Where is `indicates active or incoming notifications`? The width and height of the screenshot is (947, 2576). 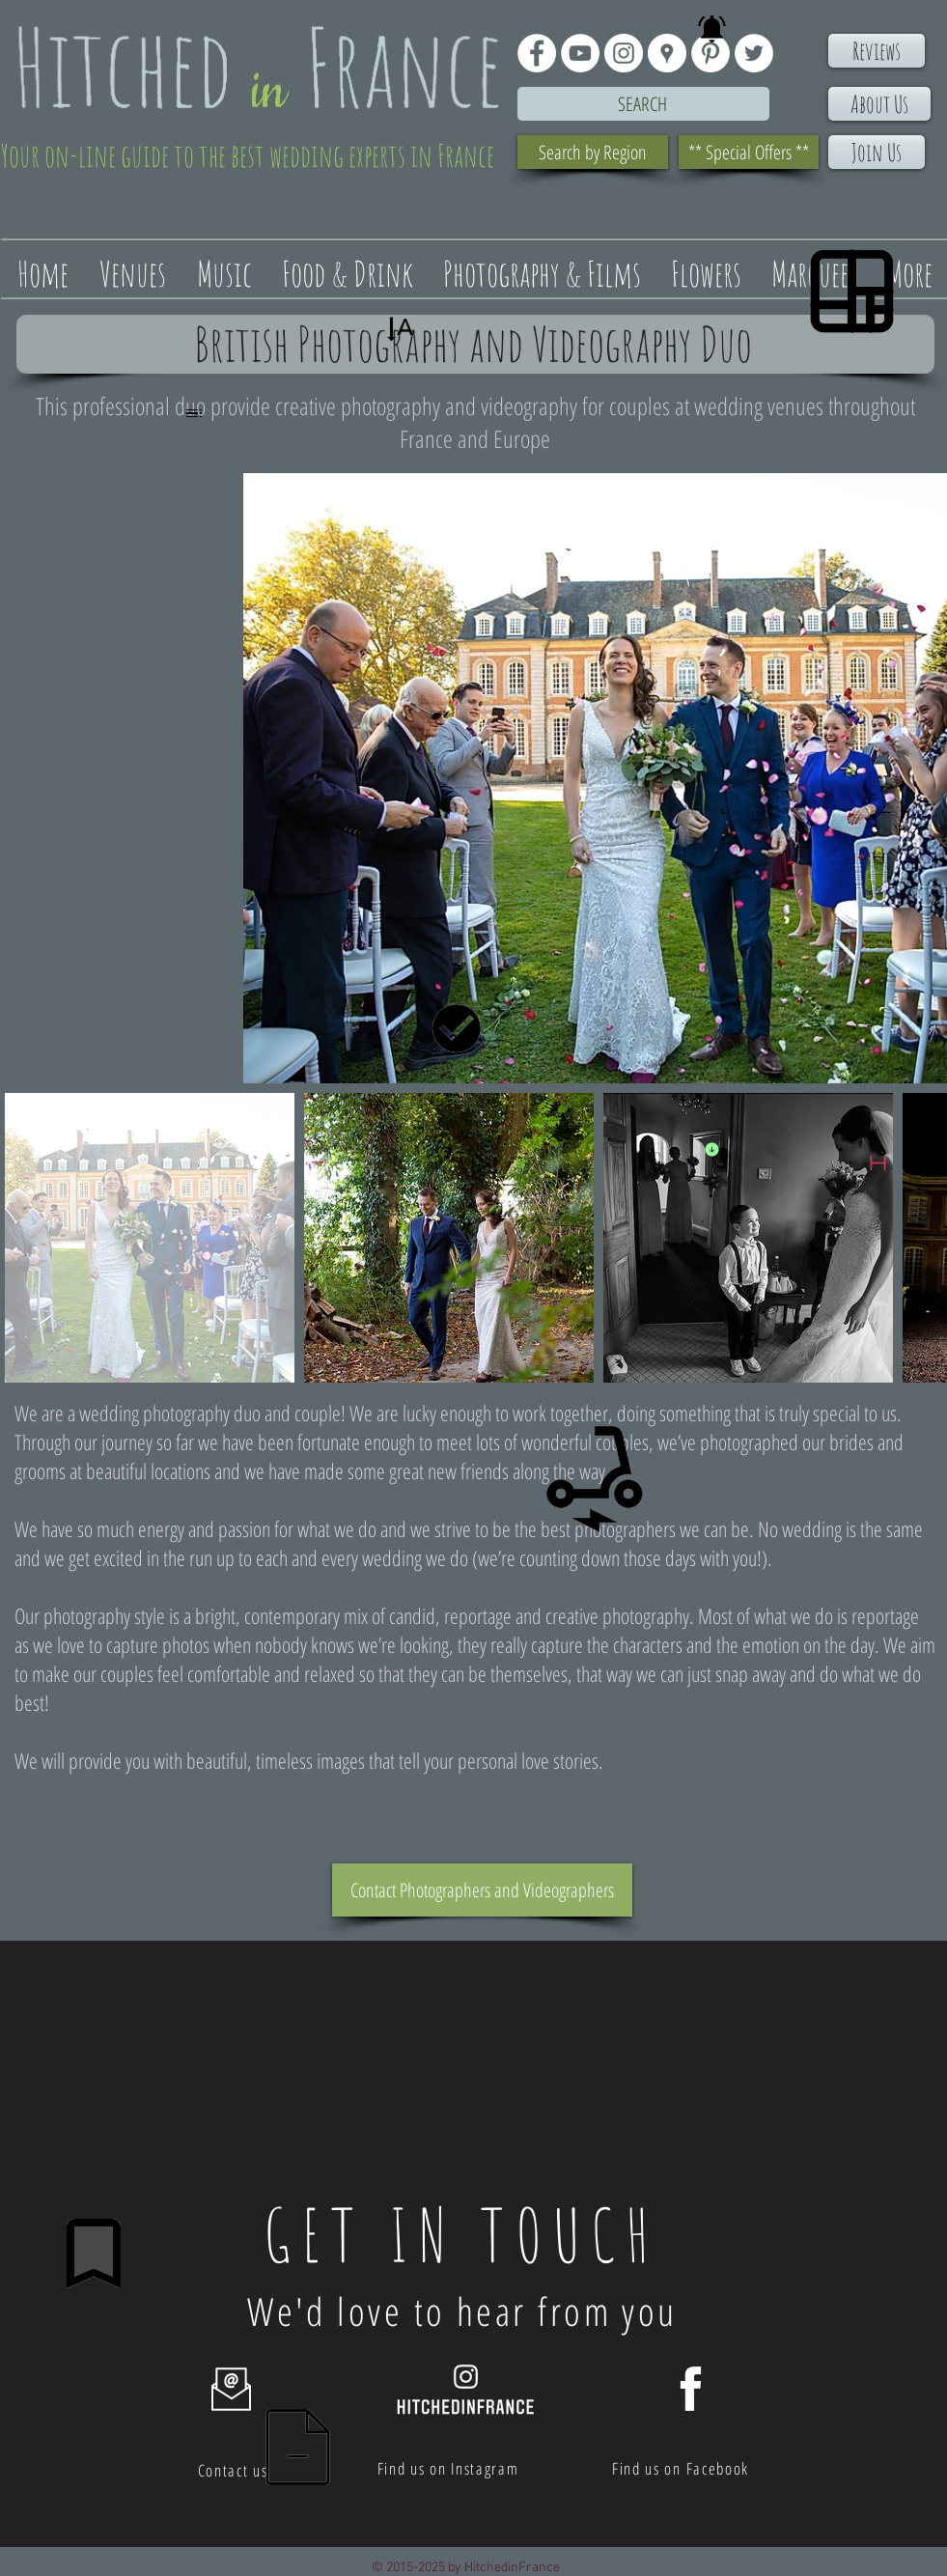 indicates active or incoming notifications is located at coordinates (711, 28).